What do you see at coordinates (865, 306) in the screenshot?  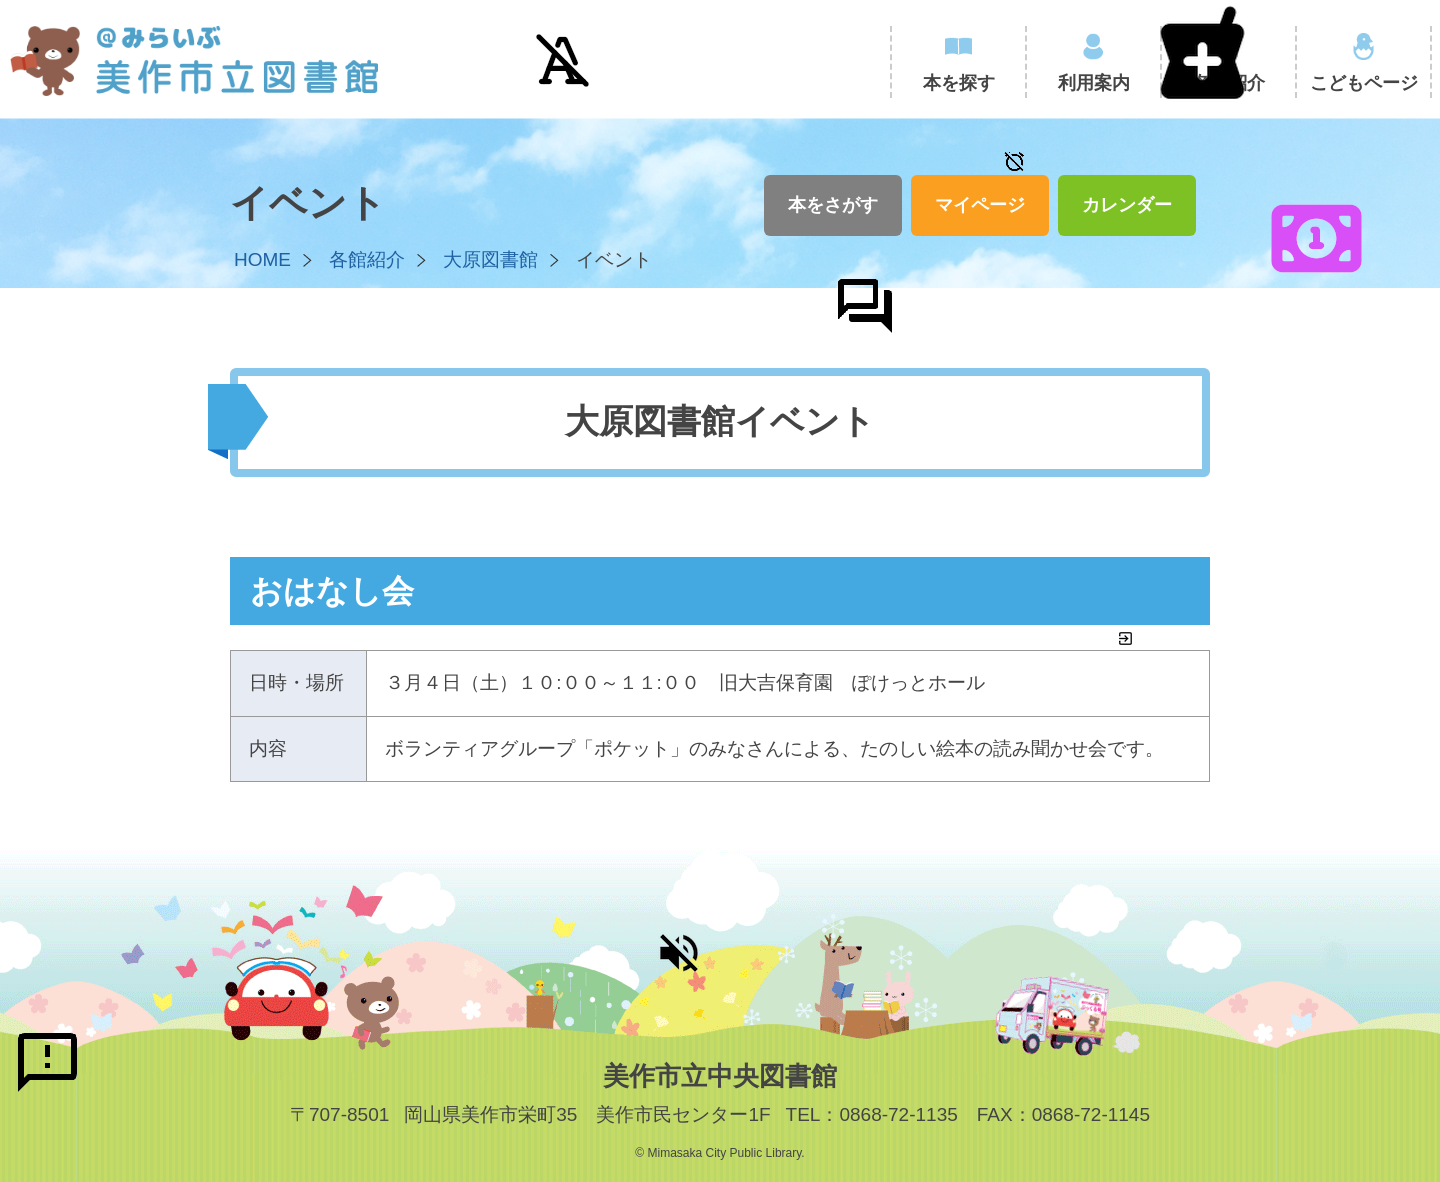 I see `open discussion forum or community chat` at bounding box center [865, 306].